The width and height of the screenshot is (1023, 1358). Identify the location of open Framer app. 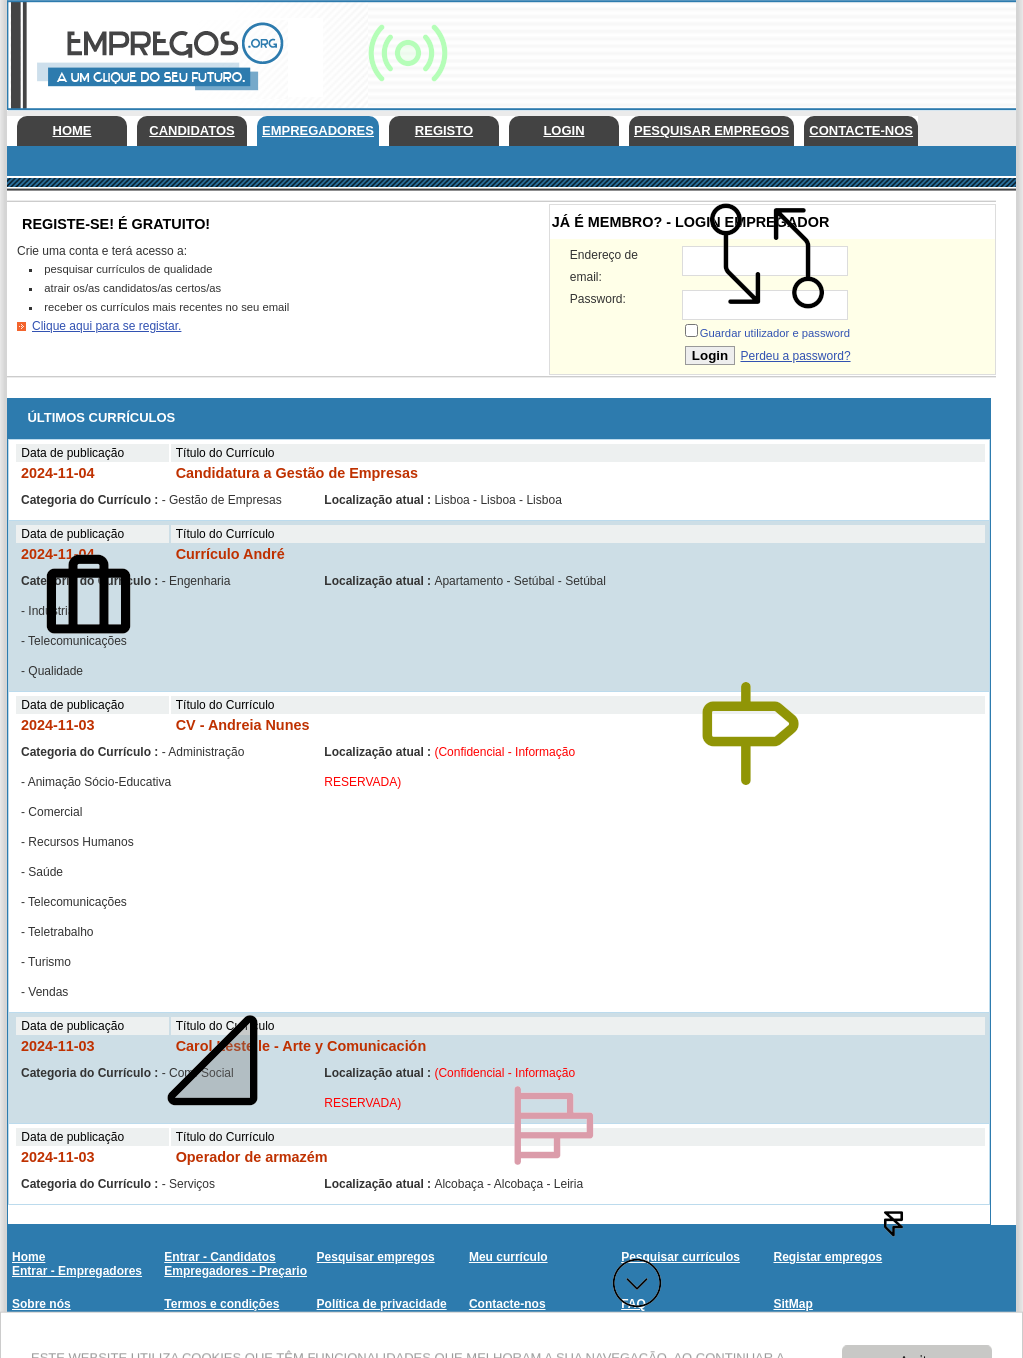
(893, 1222).